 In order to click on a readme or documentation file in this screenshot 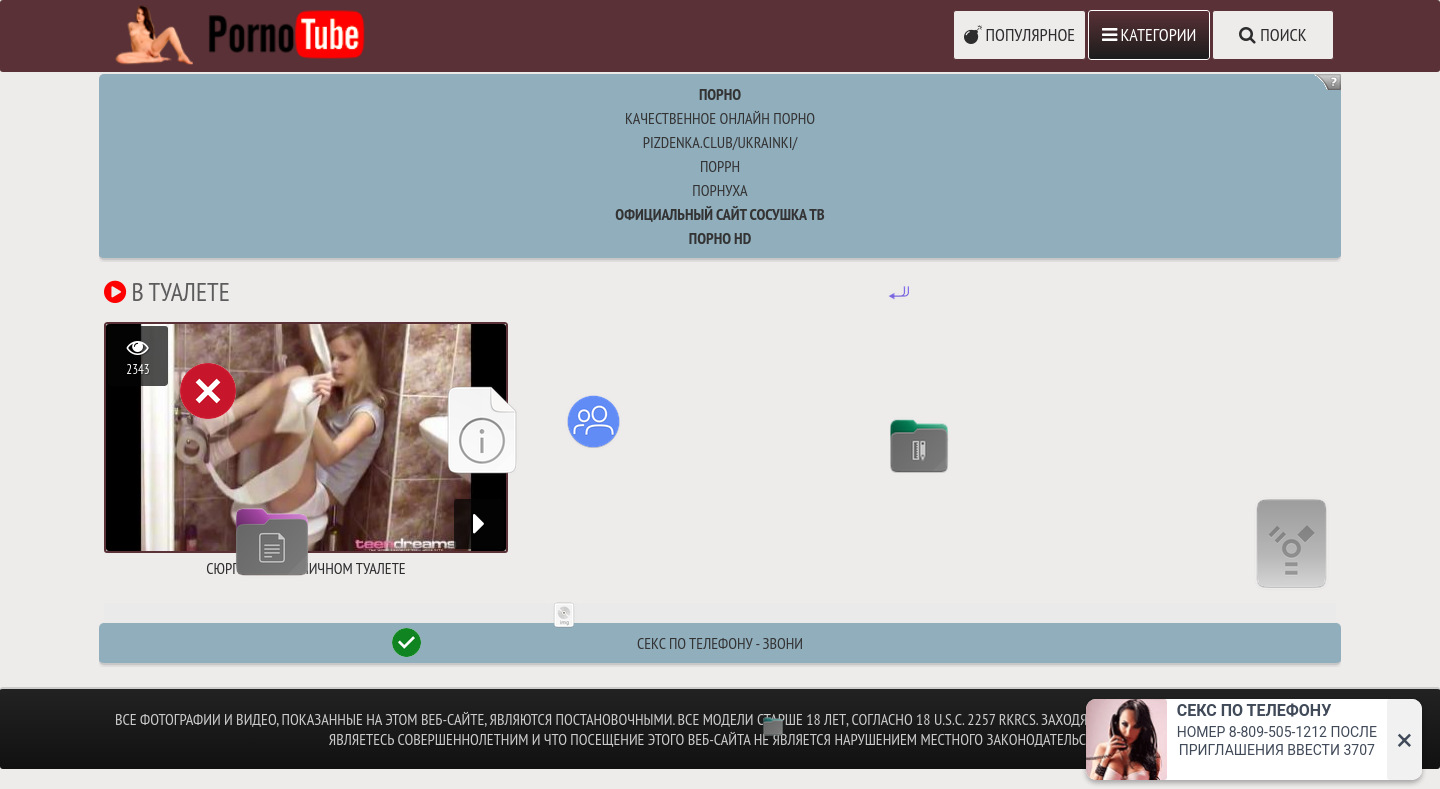, I will do `click(482, 430)`.